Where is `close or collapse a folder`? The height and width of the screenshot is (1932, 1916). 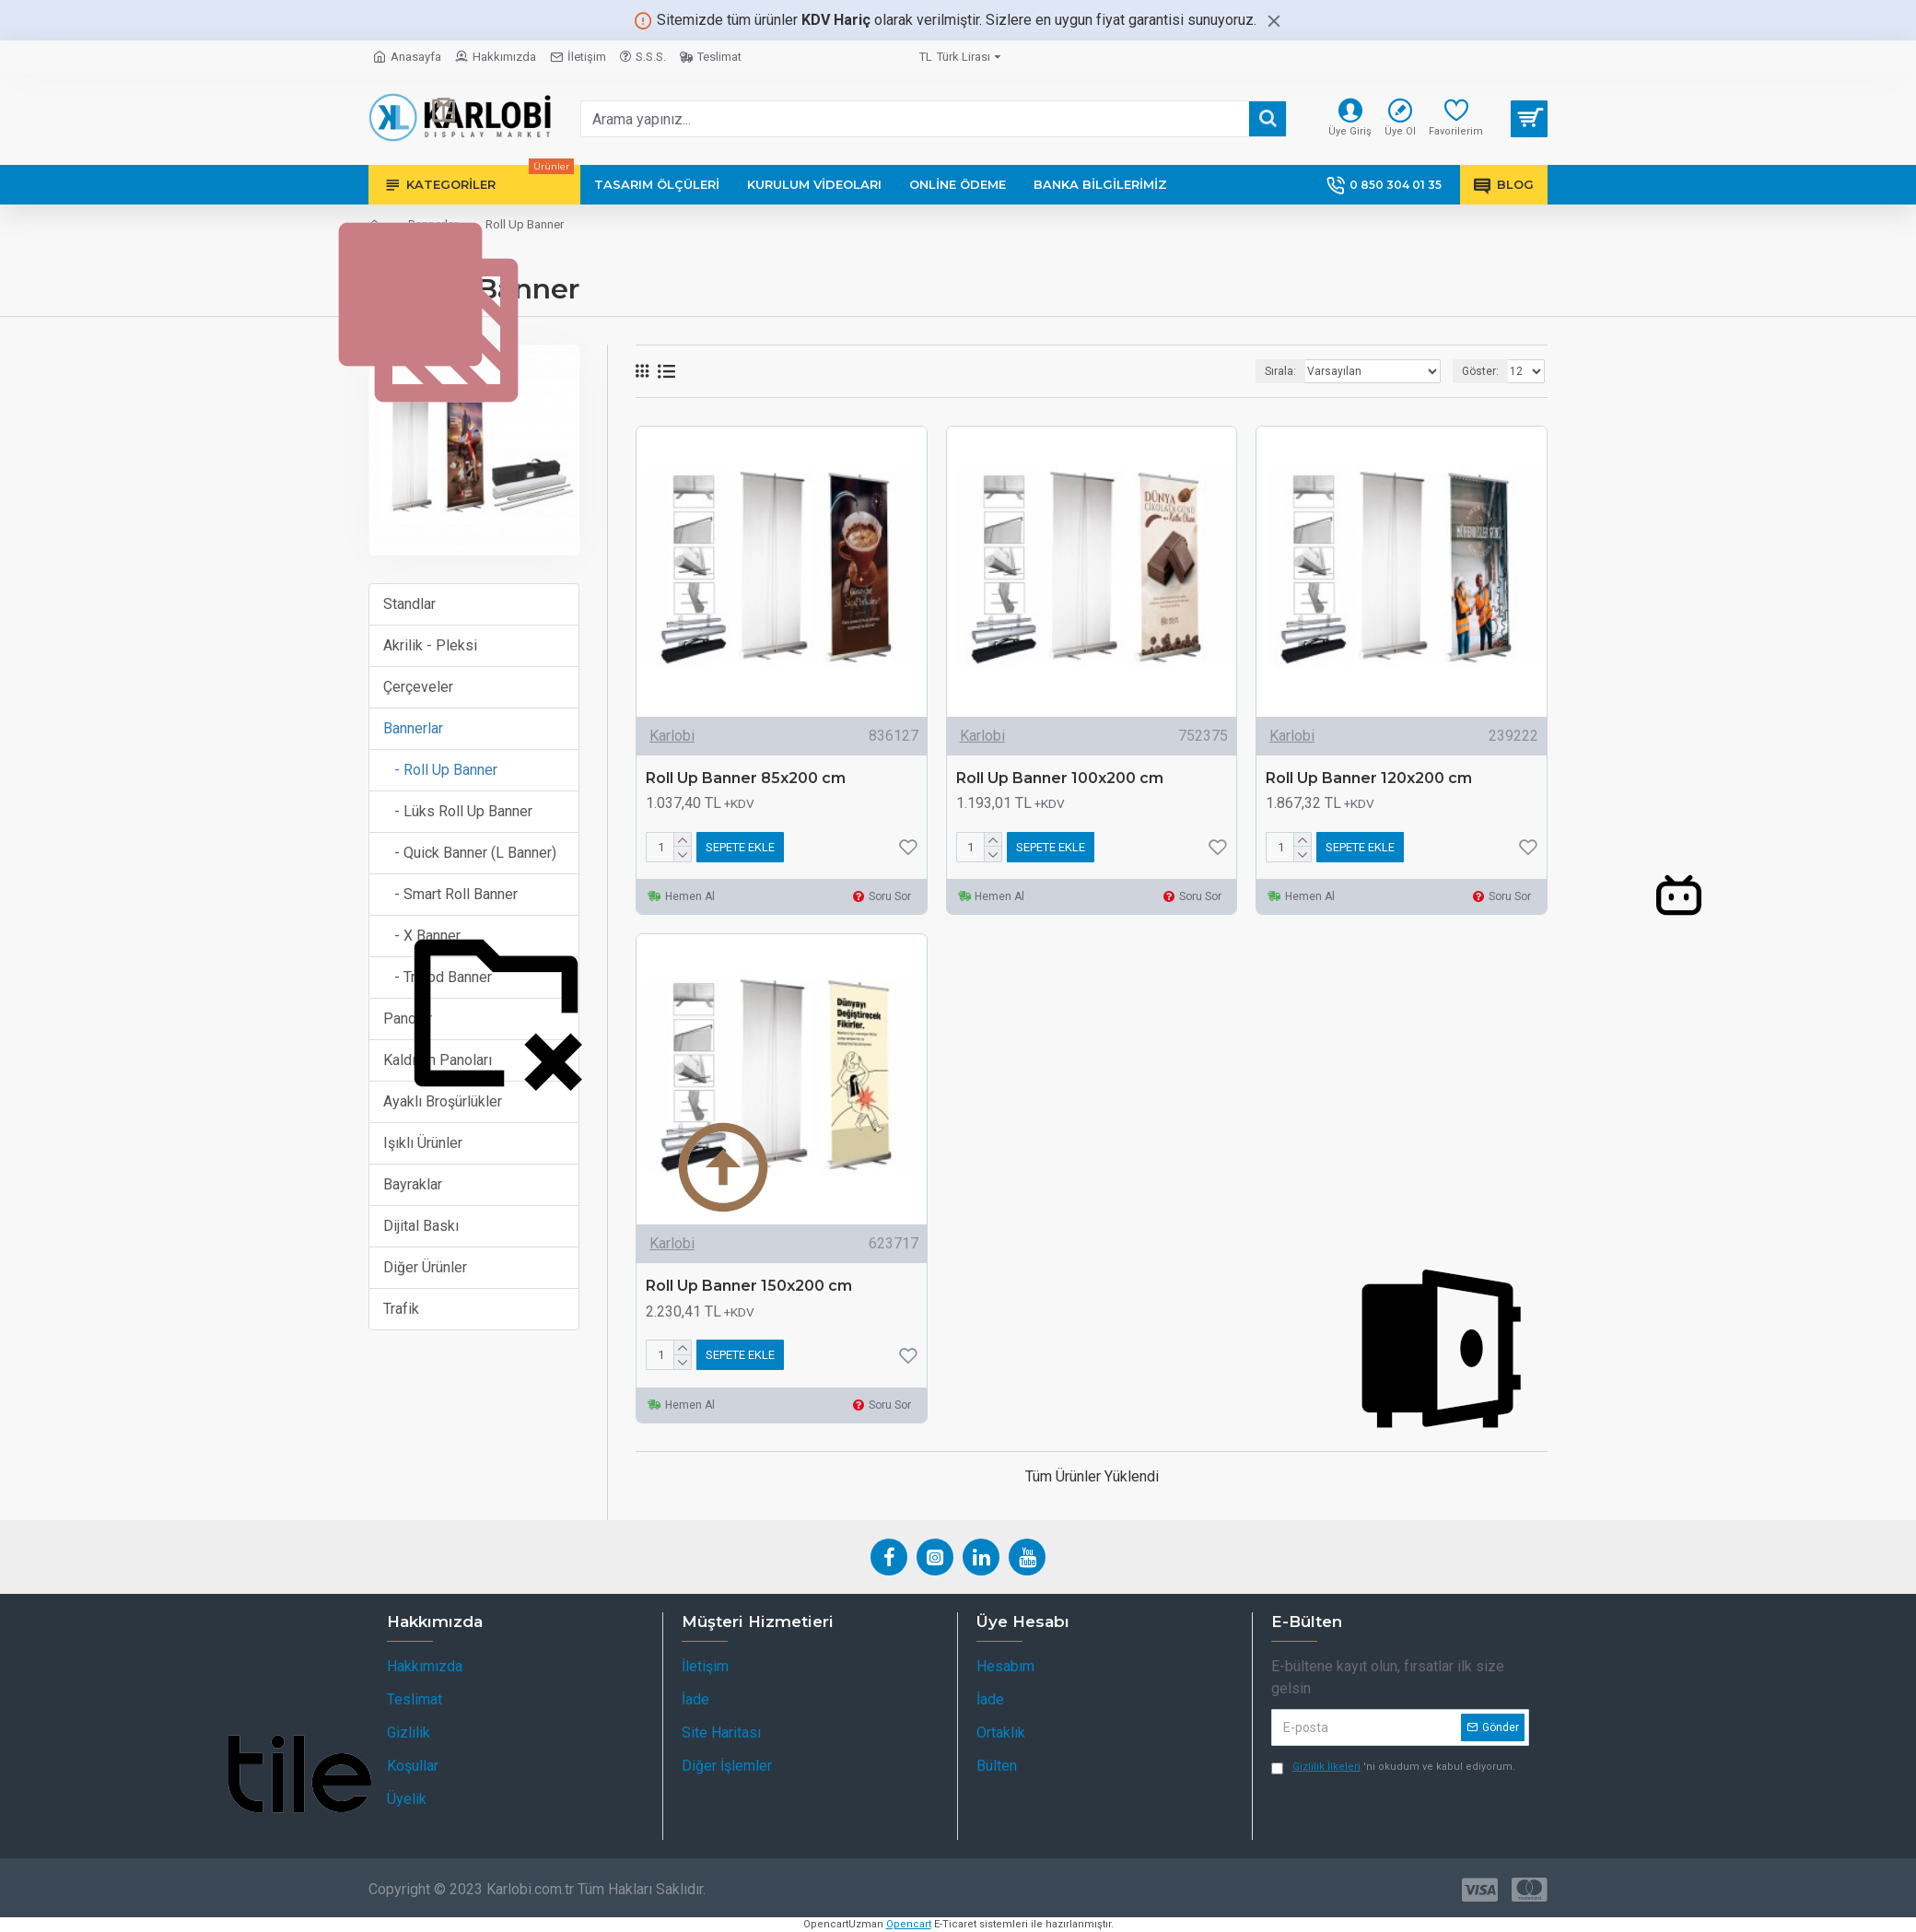
close or collapse a folder is located at coordinates (496, 1013).